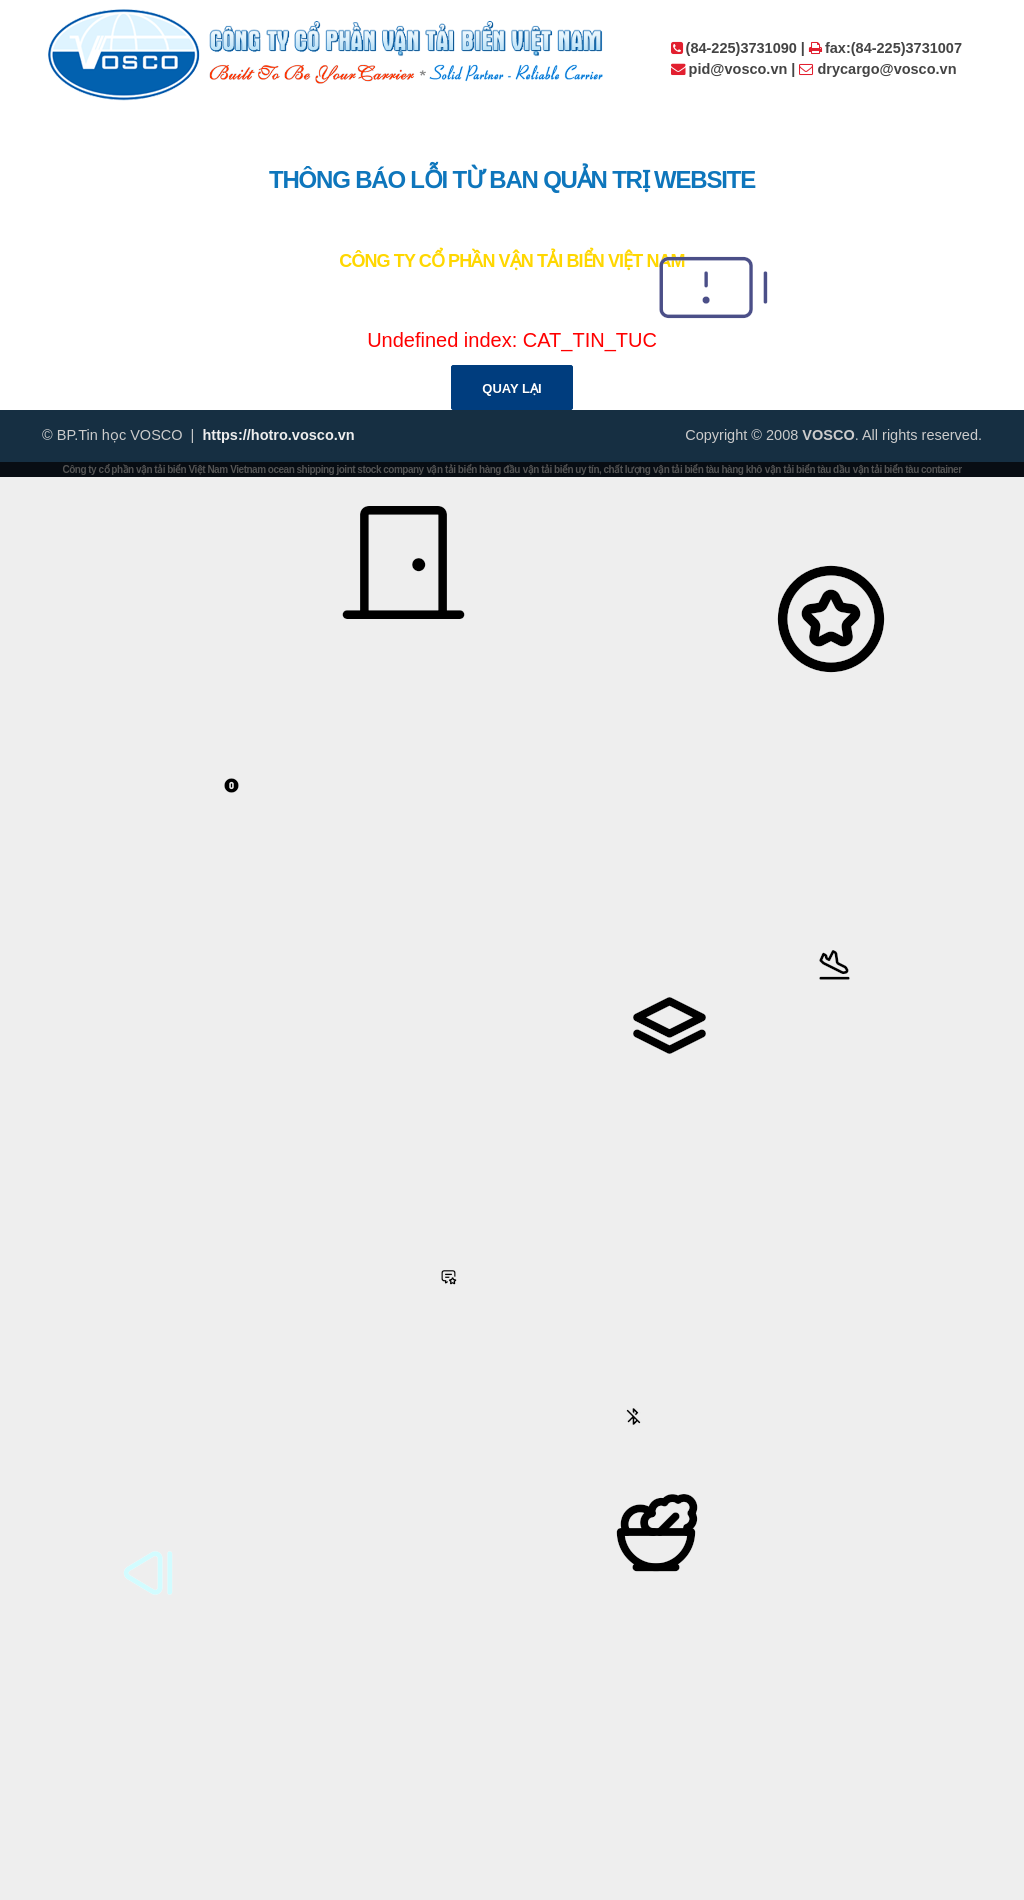  Describe the element at coordinates (669, 1025) in the screenshot. I see `view layers or stacked content` at that location.